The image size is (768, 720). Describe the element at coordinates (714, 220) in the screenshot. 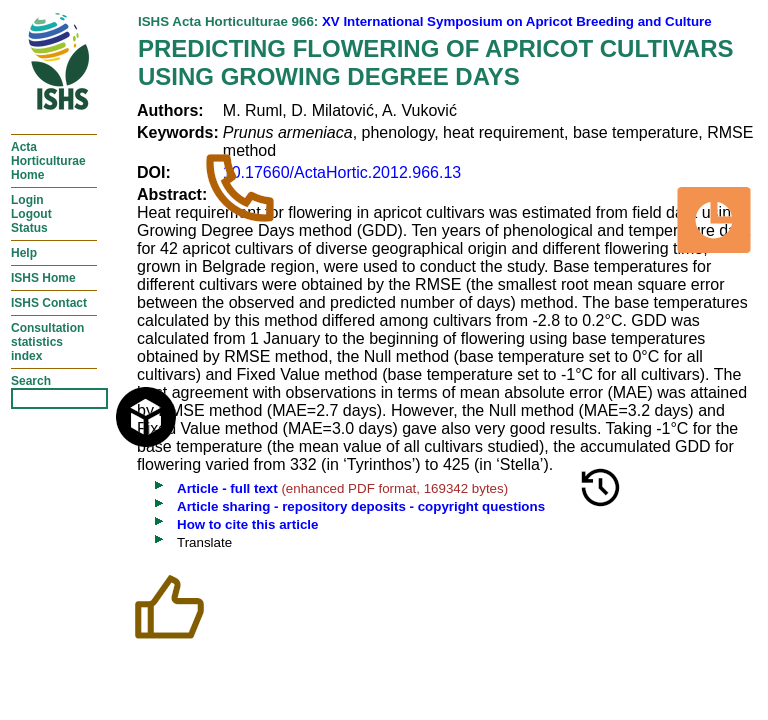

I see `view business analytics dashboard` at that location.